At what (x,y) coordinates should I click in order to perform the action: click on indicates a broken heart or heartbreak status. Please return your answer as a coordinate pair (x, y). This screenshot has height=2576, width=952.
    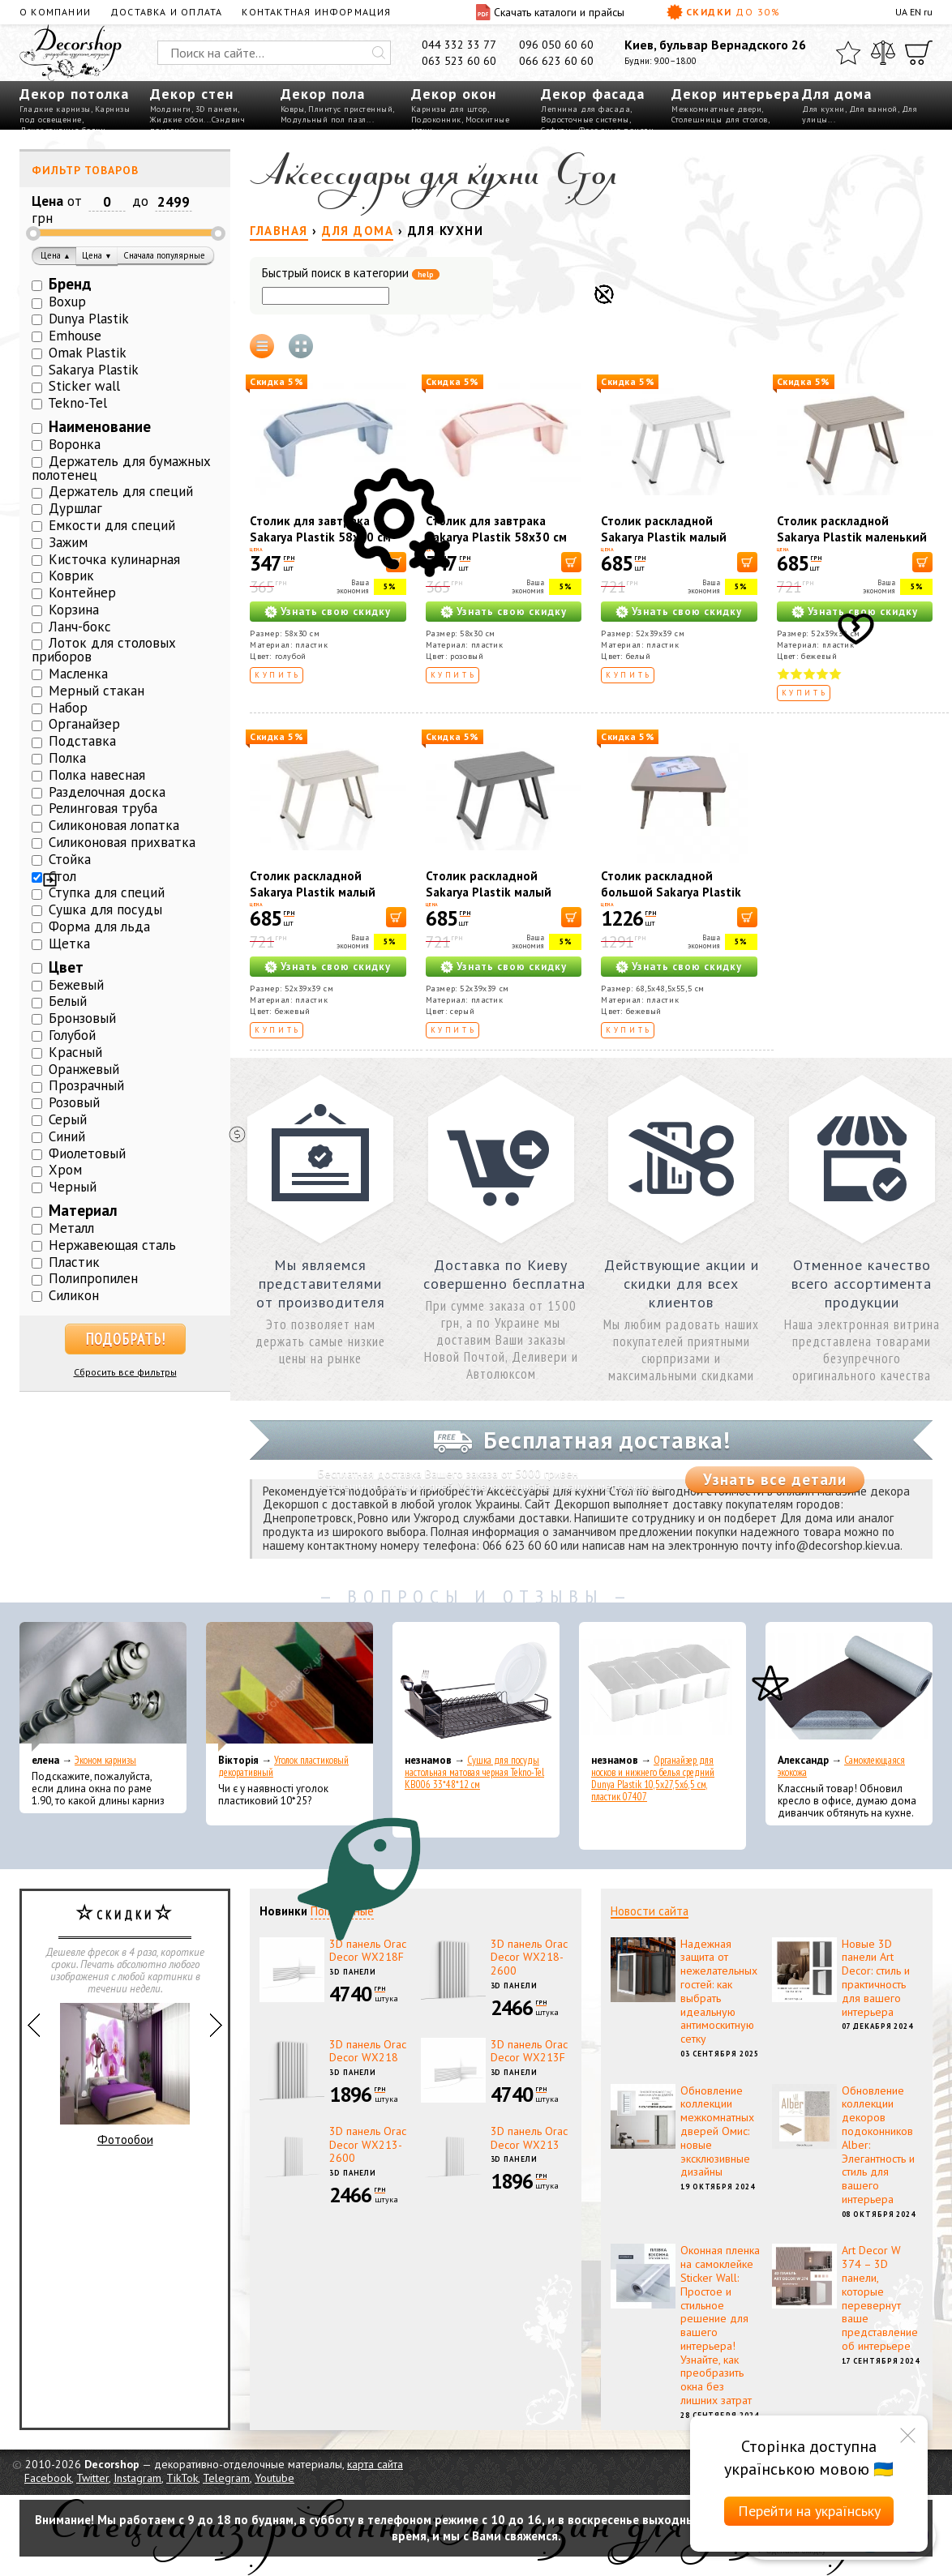
    Looking at the image, I should click on (856, 627).